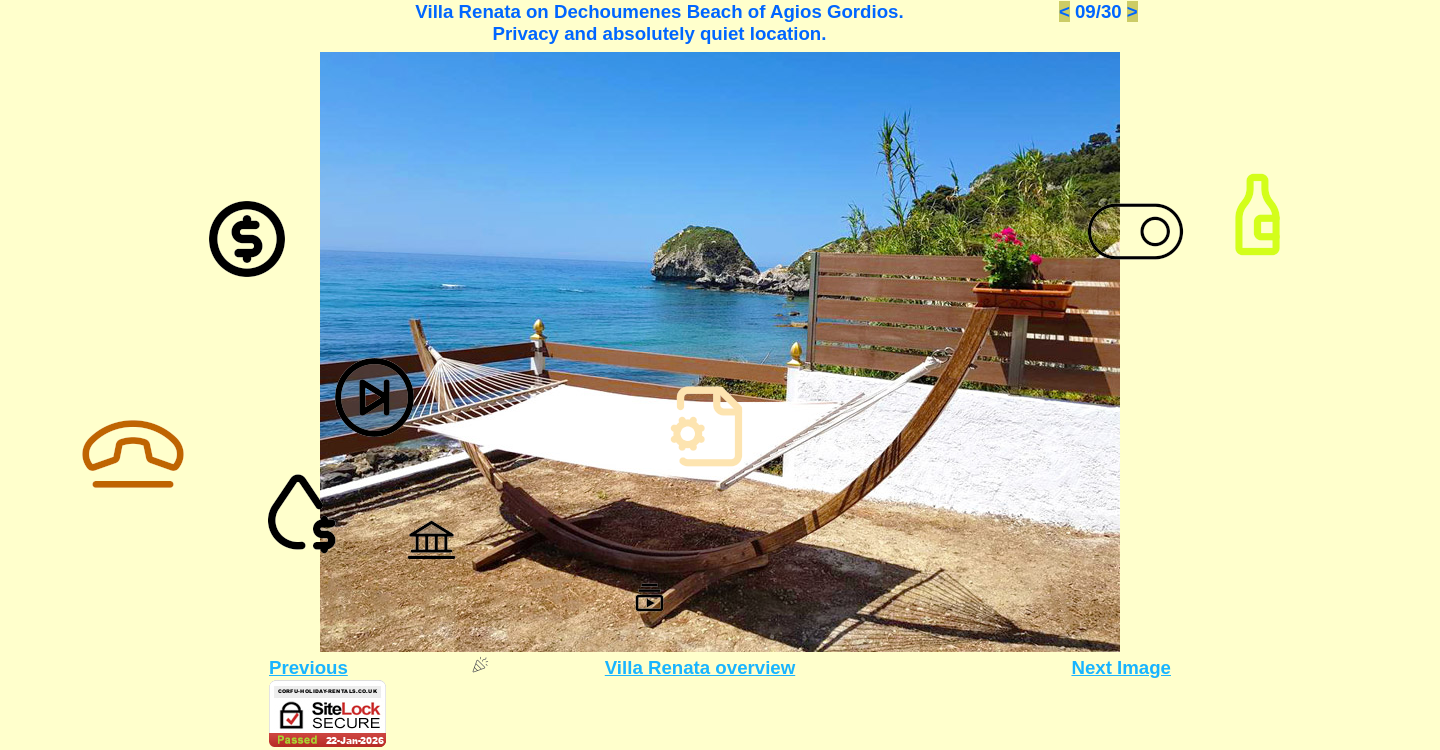 The width and height of the screenshot is (1440, 750). I want to click on skip to next track, so click(374, 397).